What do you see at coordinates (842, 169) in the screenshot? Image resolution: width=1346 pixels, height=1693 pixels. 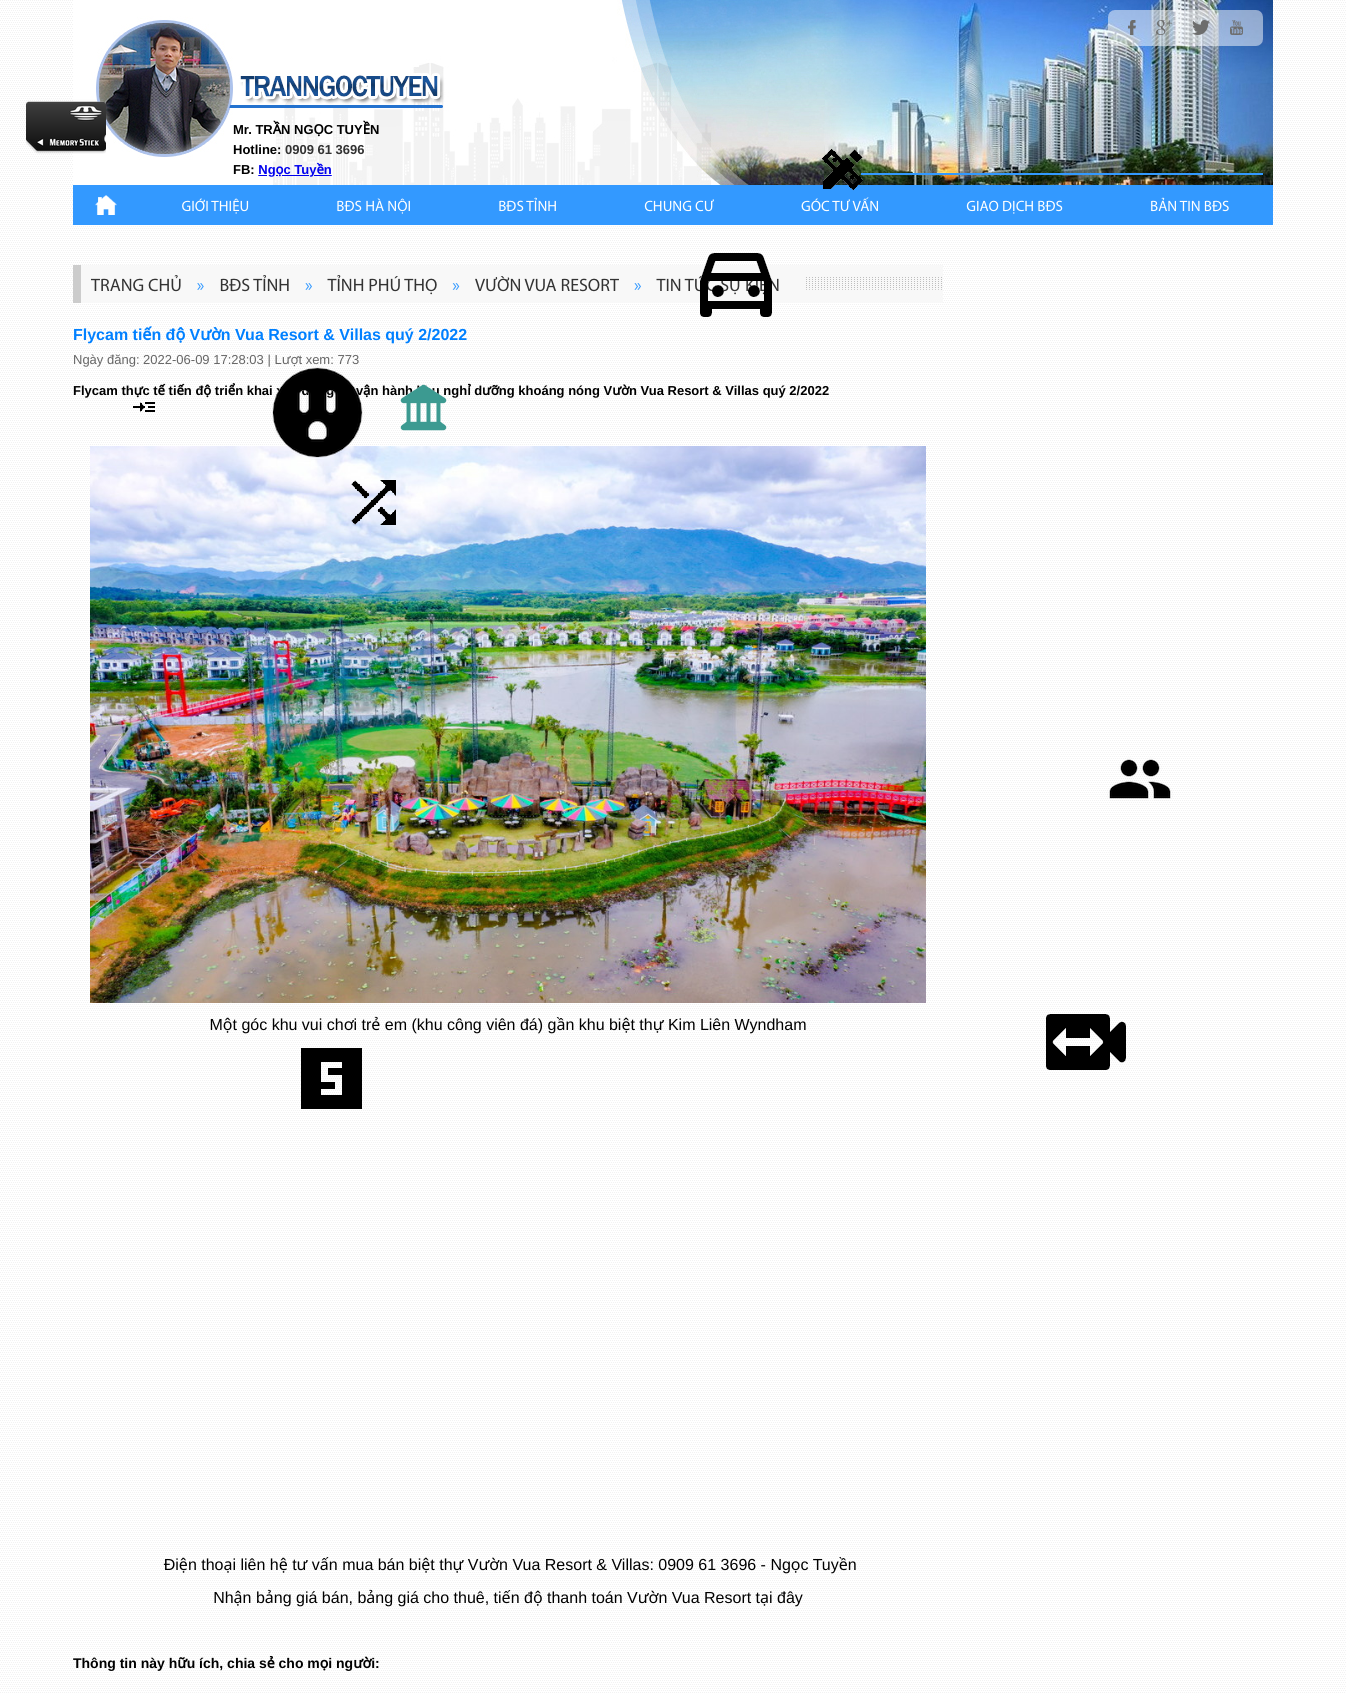 I see `access design tools or editing services` at bounding box center [842, 169].